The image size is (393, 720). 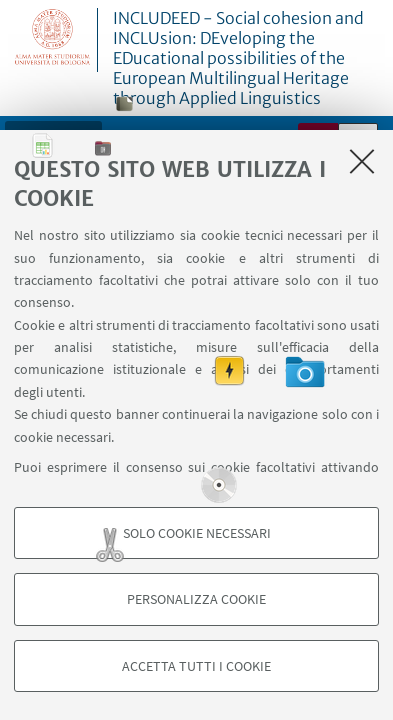 What do you see at coordinates (103, 148) in the screenshot?
I see `access your templates folder` at bounding box center [103, 148].